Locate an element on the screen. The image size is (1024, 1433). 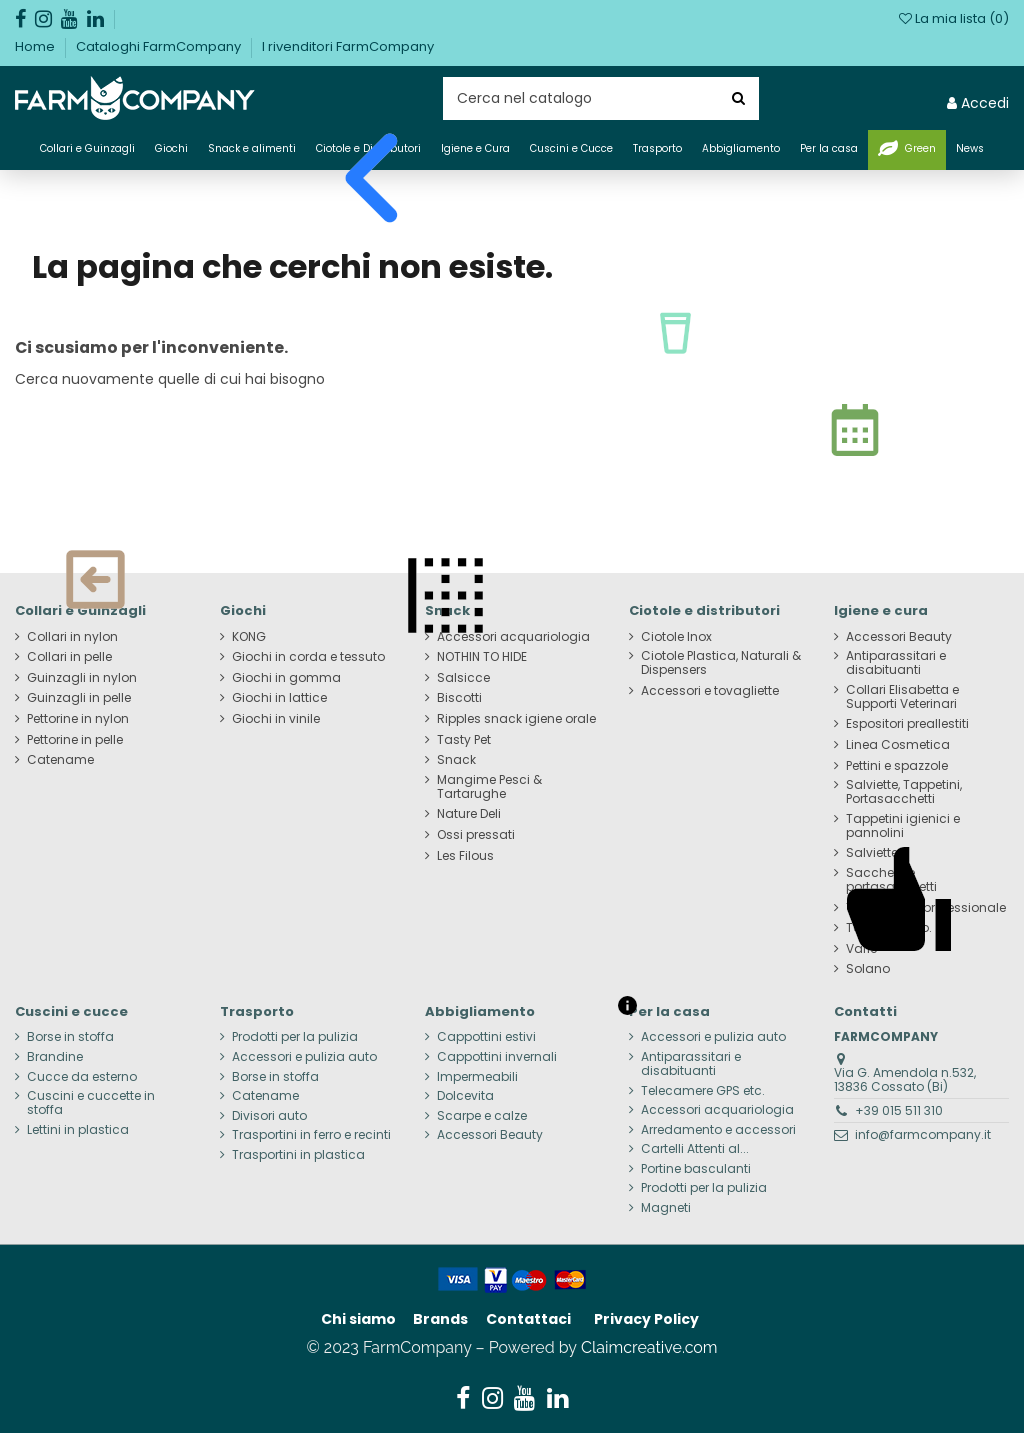
apply border to left edge only is located at coordinates (445, 595).